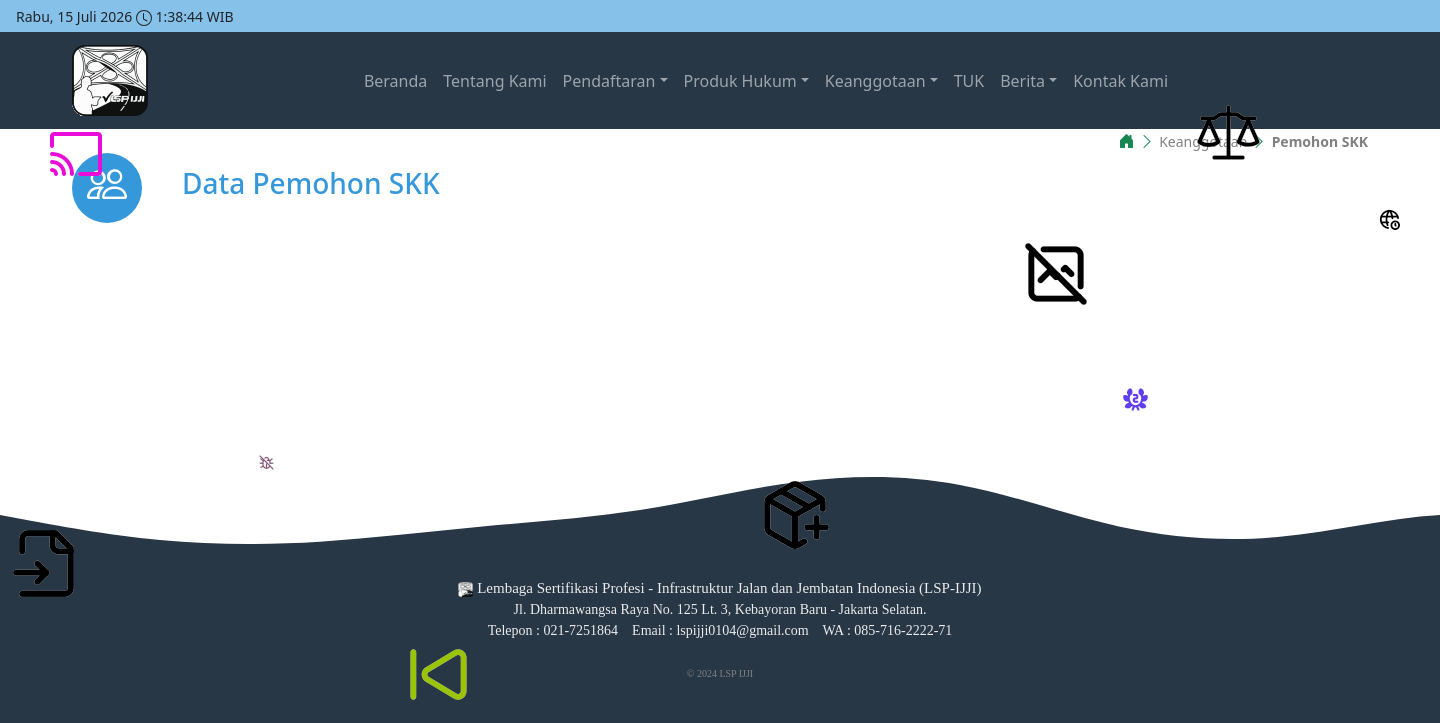 The height and width of the screenshot is (723, 1440). I want to click on disable graph or chart view, so click(1056, 274).